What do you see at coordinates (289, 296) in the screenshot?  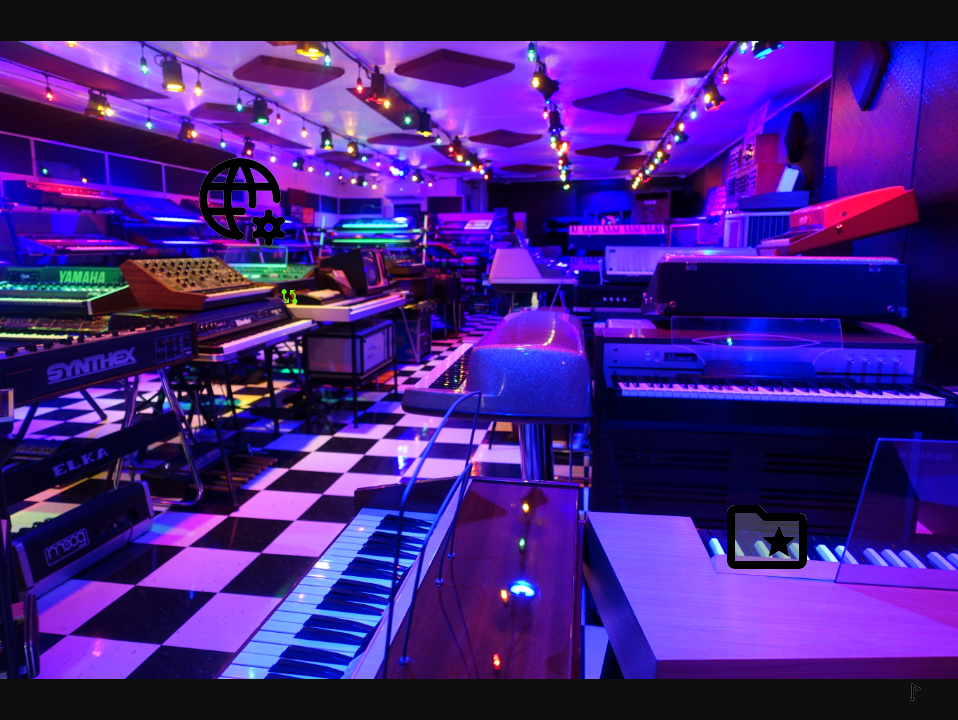 I see `view code differences between branches` at bounding box center [289, 296].